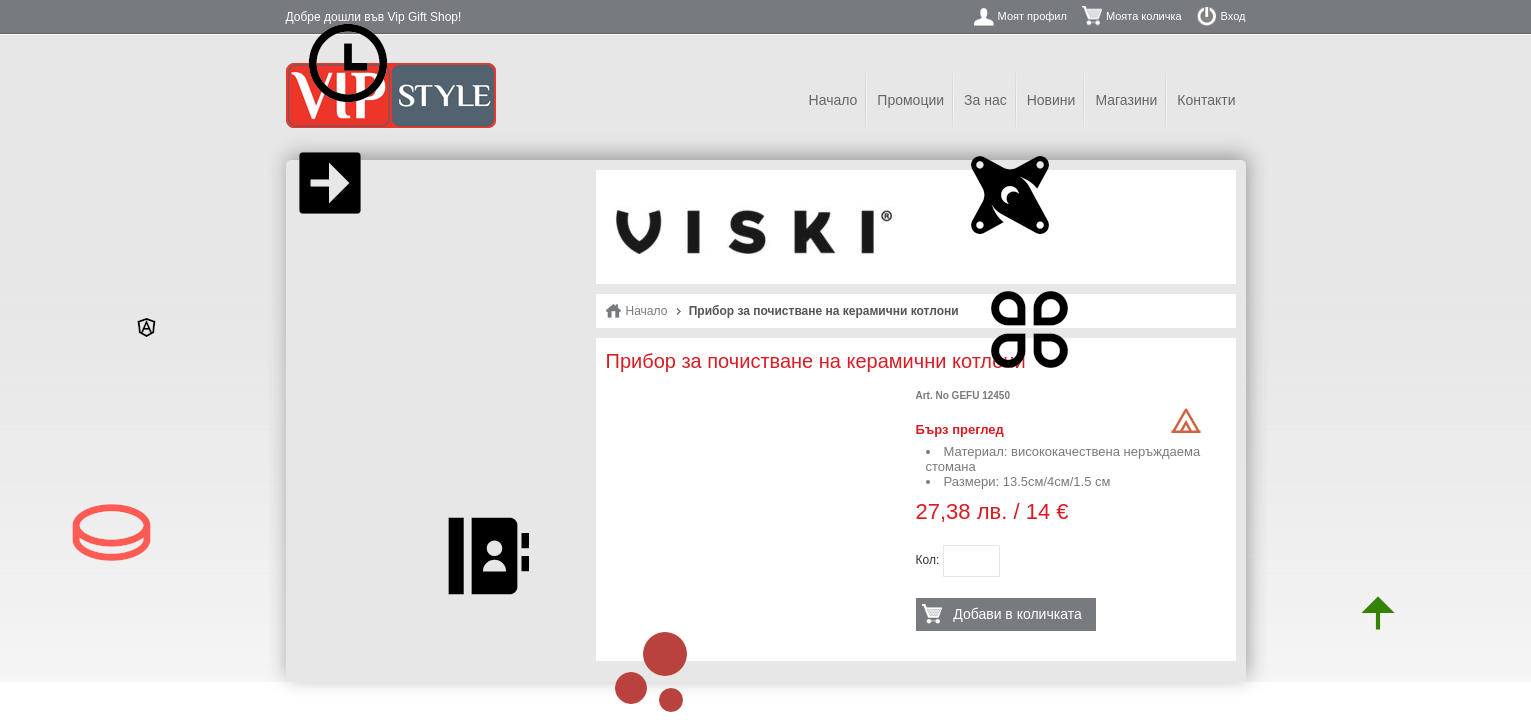 The height and width of the screenshot is (720, 1531). Describe the element at coordinates (483, 556) in the screenshot. I see `open your contacts book` at that location.